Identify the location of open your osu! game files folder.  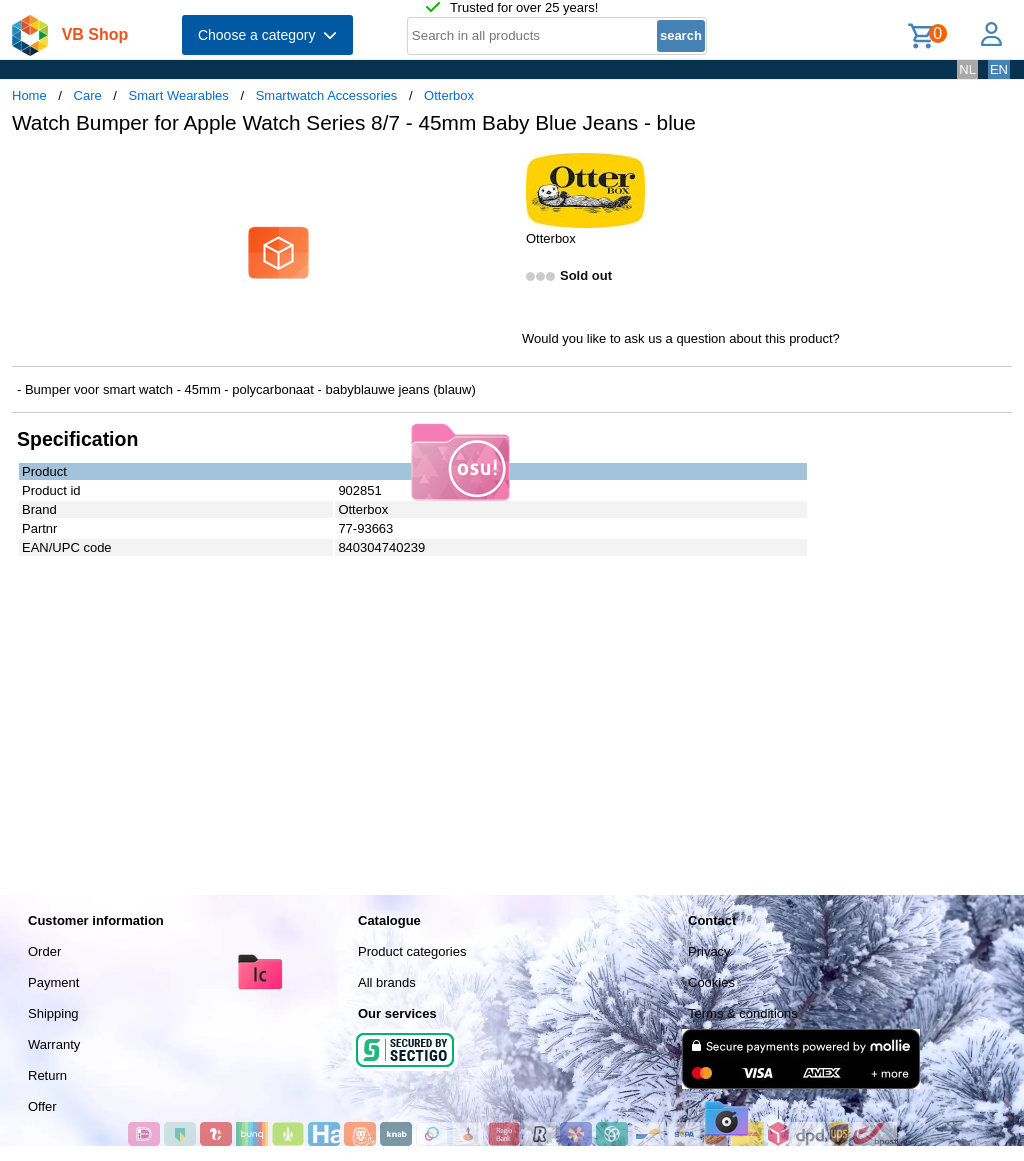
(460, 465).